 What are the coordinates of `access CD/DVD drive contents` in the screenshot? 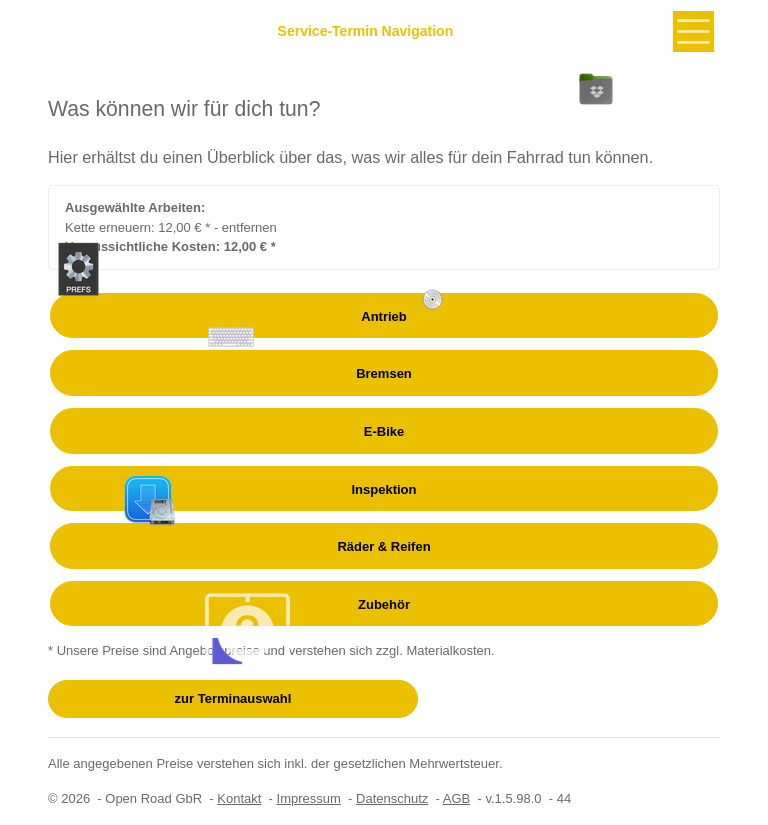 It's located at (432, 299).